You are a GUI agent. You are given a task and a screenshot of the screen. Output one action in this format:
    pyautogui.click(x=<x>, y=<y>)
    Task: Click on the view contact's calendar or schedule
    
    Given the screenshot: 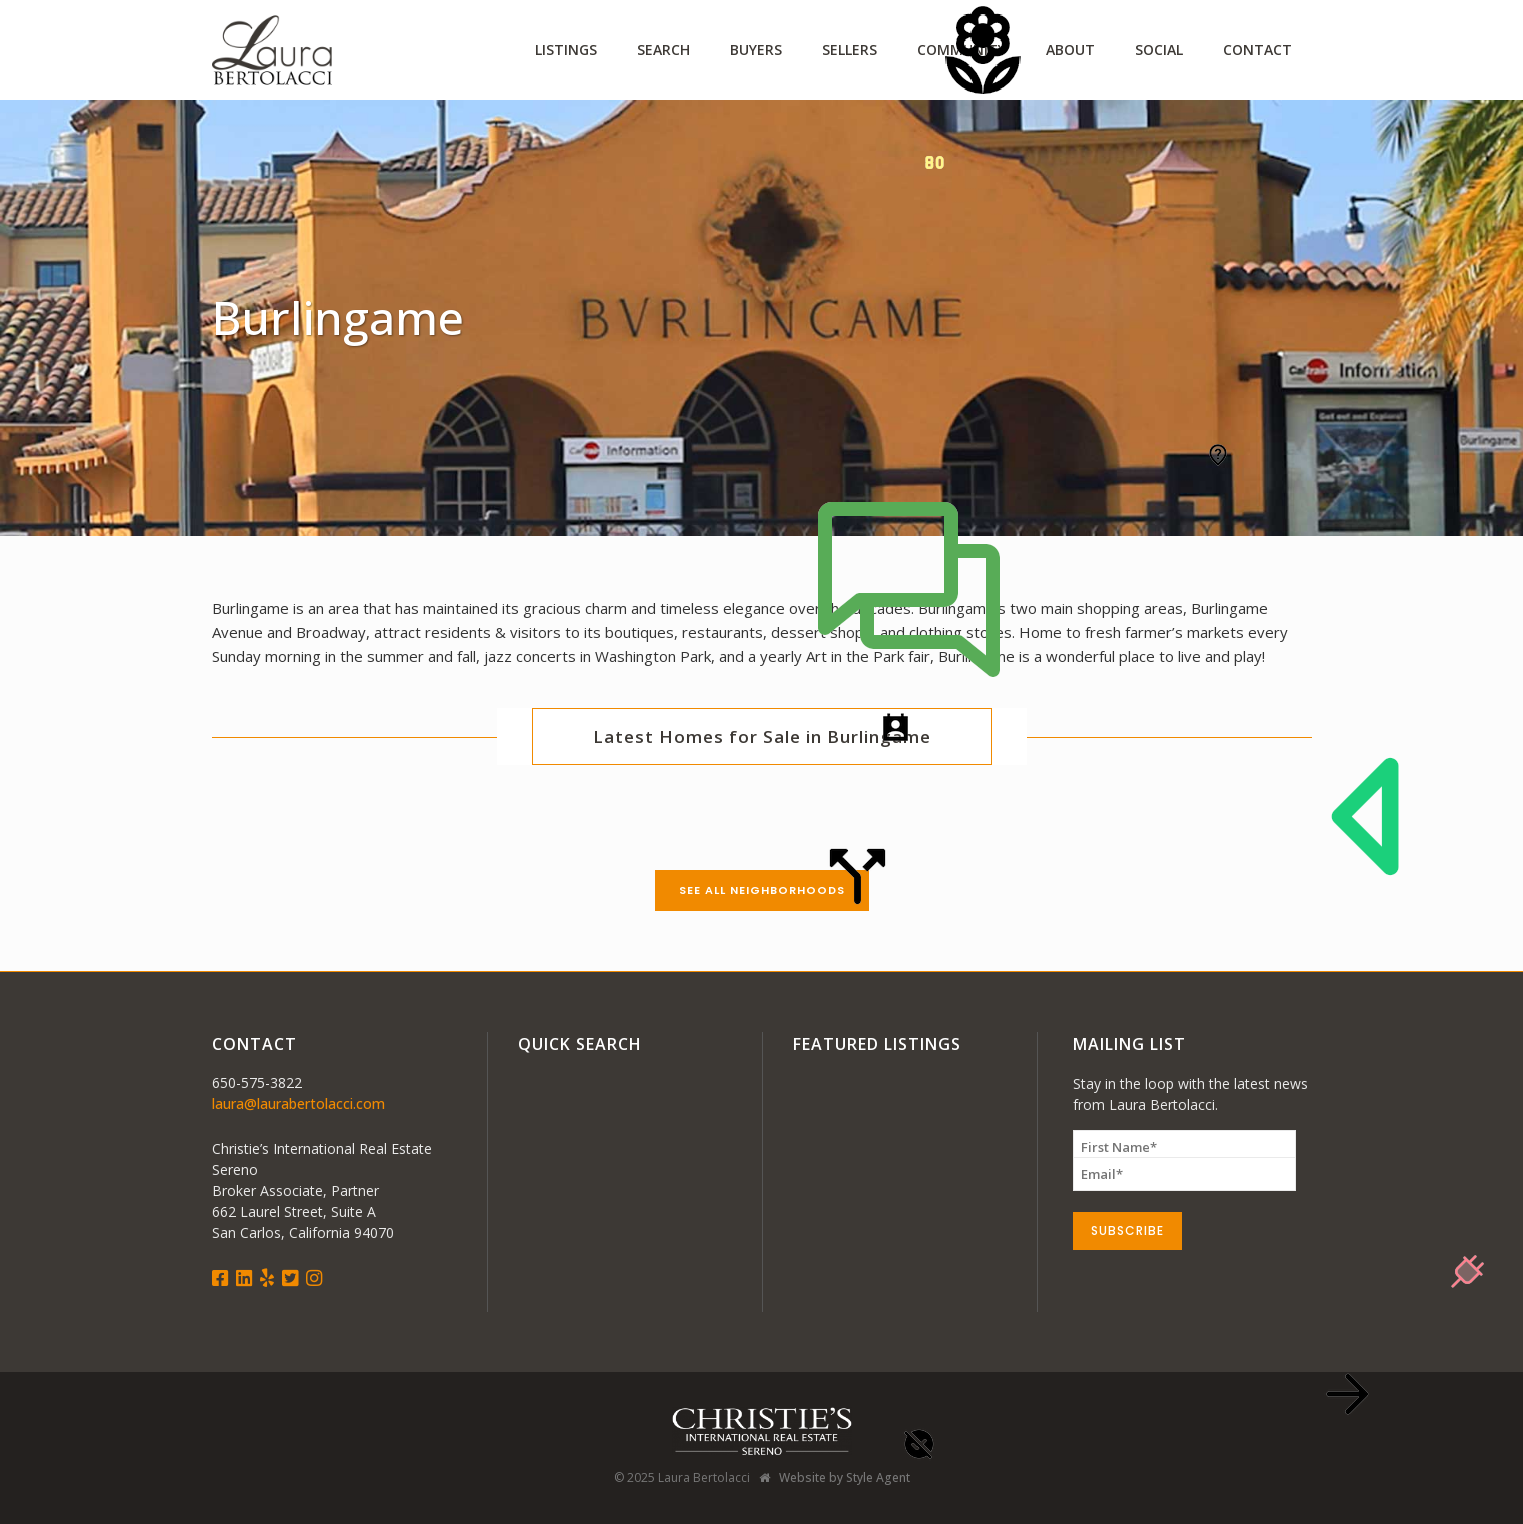 What is the action you would take?
    pyautogui.click(x=895, y=728)
    